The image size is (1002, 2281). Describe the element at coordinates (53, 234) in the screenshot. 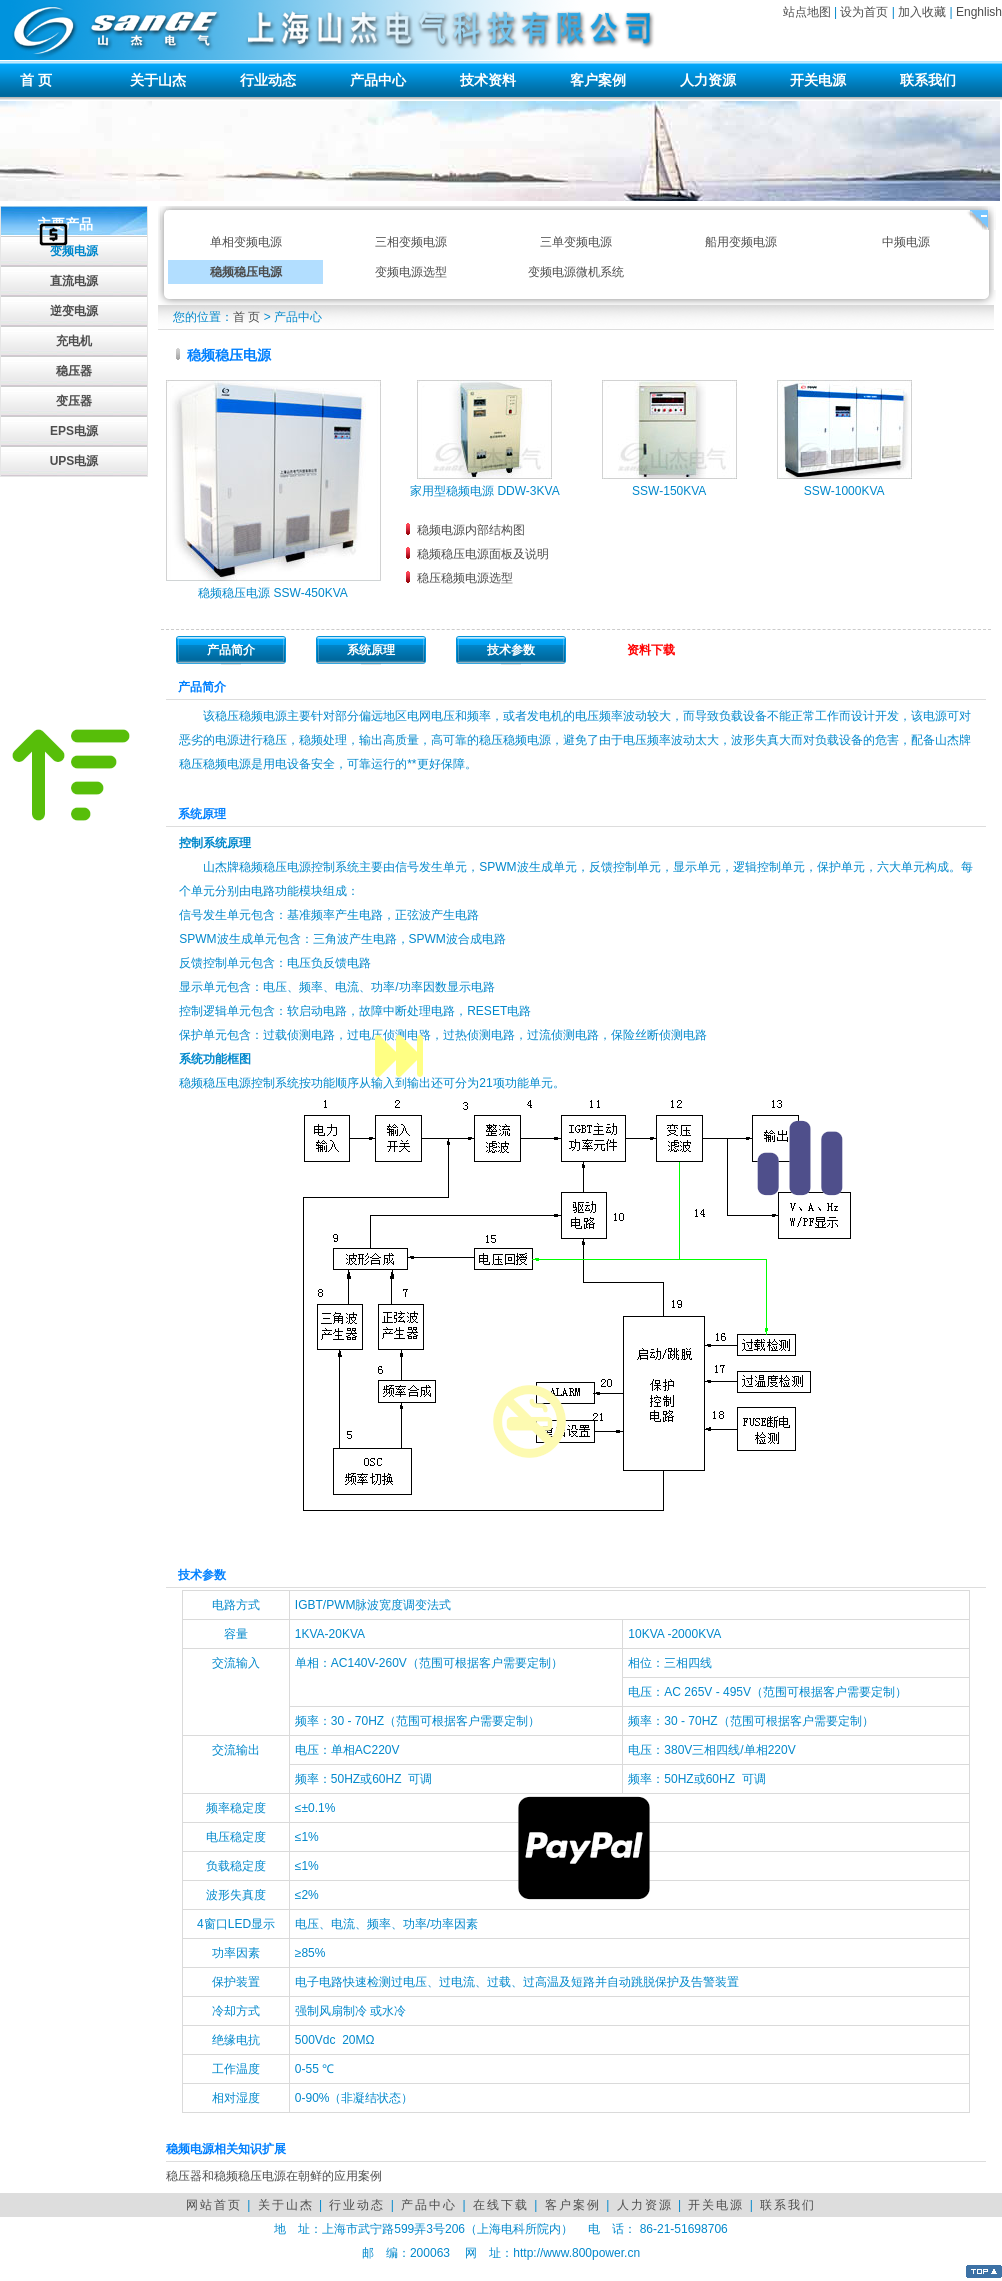

I see `find nearby ATMs or cash machines` at that location.